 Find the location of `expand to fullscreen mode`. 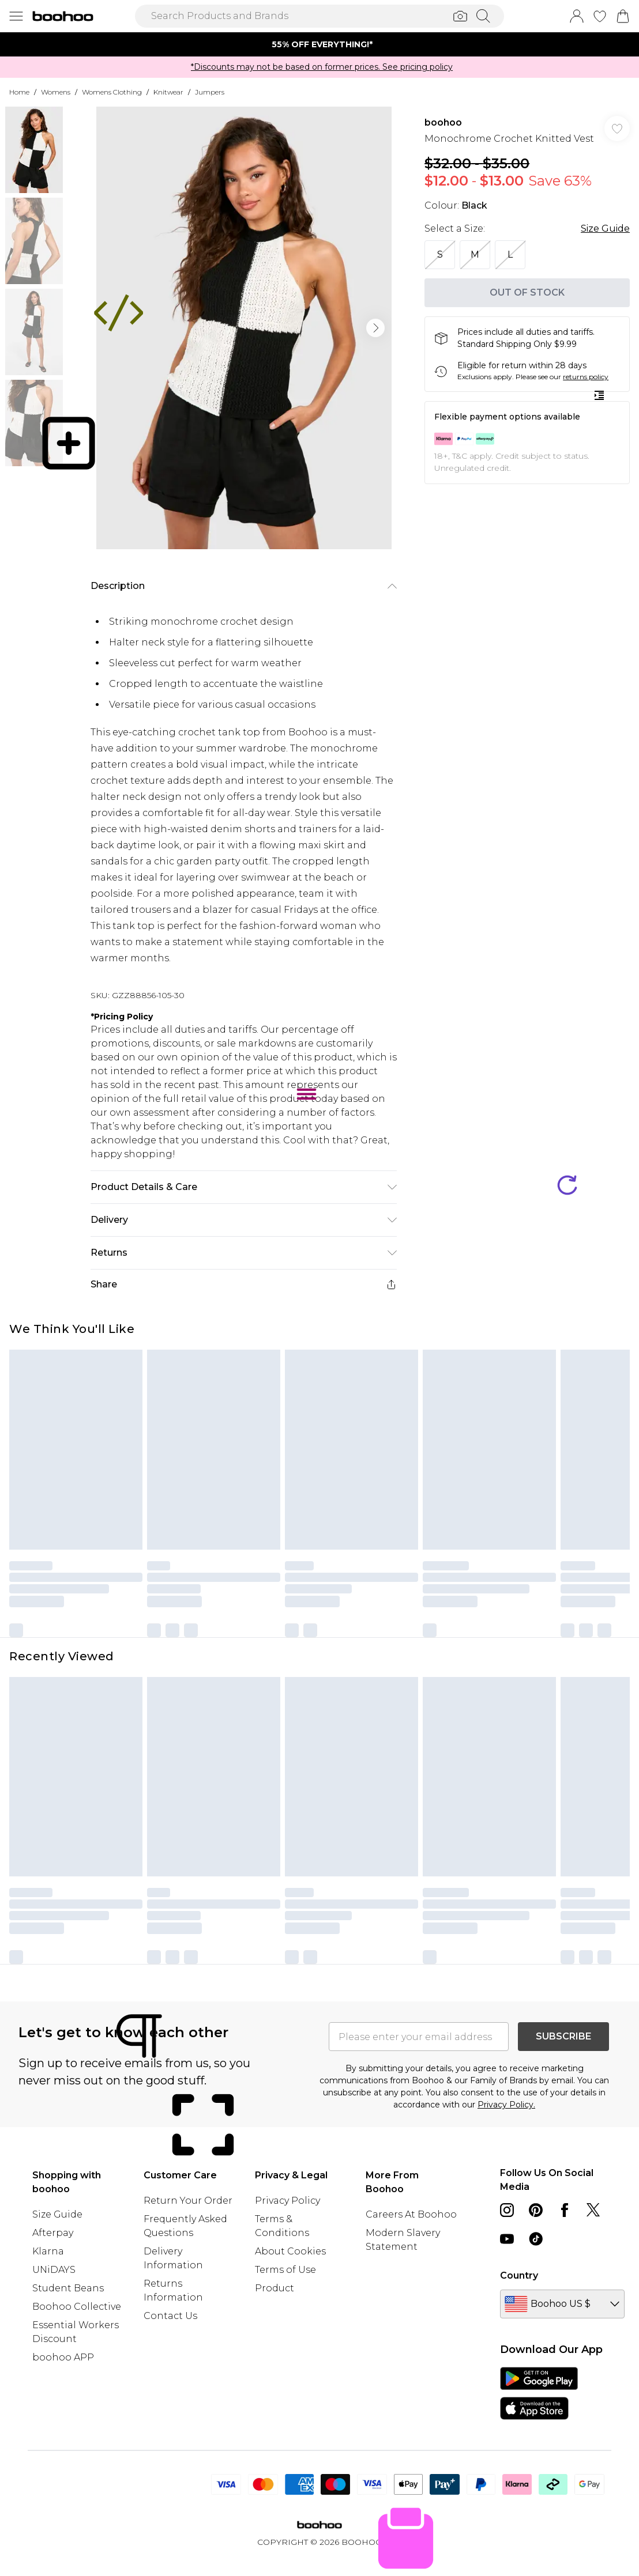

expand to fullscreen mode is located at coordinates (203, 2125).